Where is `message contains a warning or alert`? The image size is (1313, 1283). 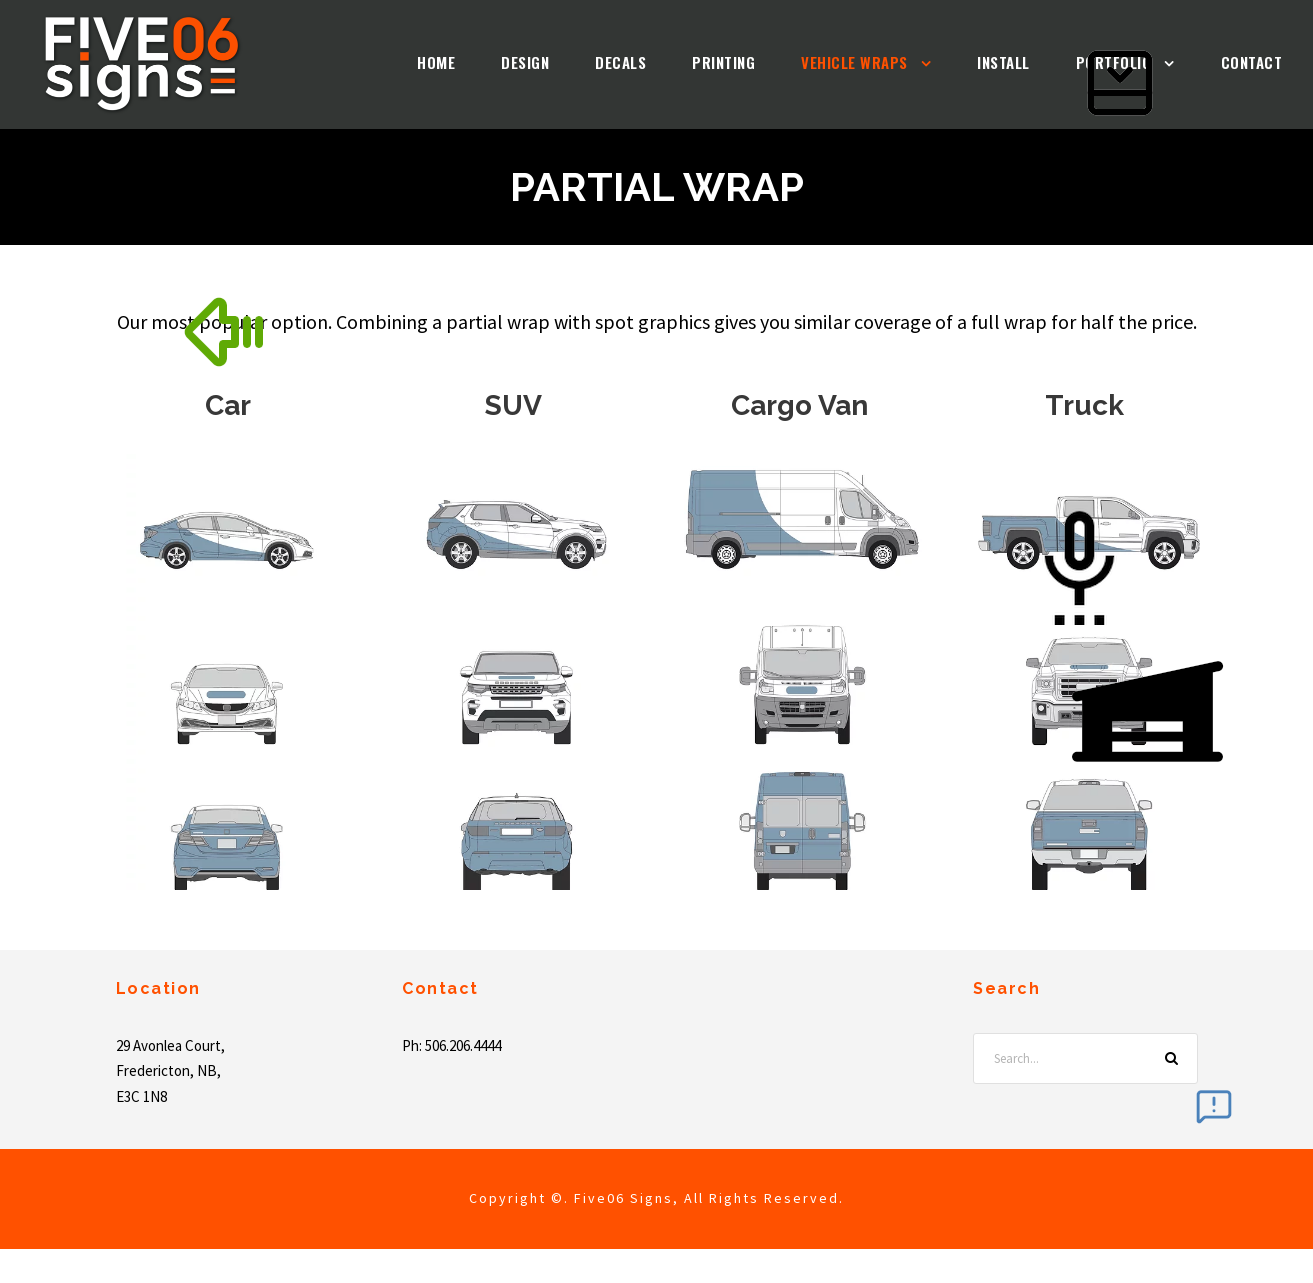 message contains a warning or alert is located at coordinates (1214, 1106).